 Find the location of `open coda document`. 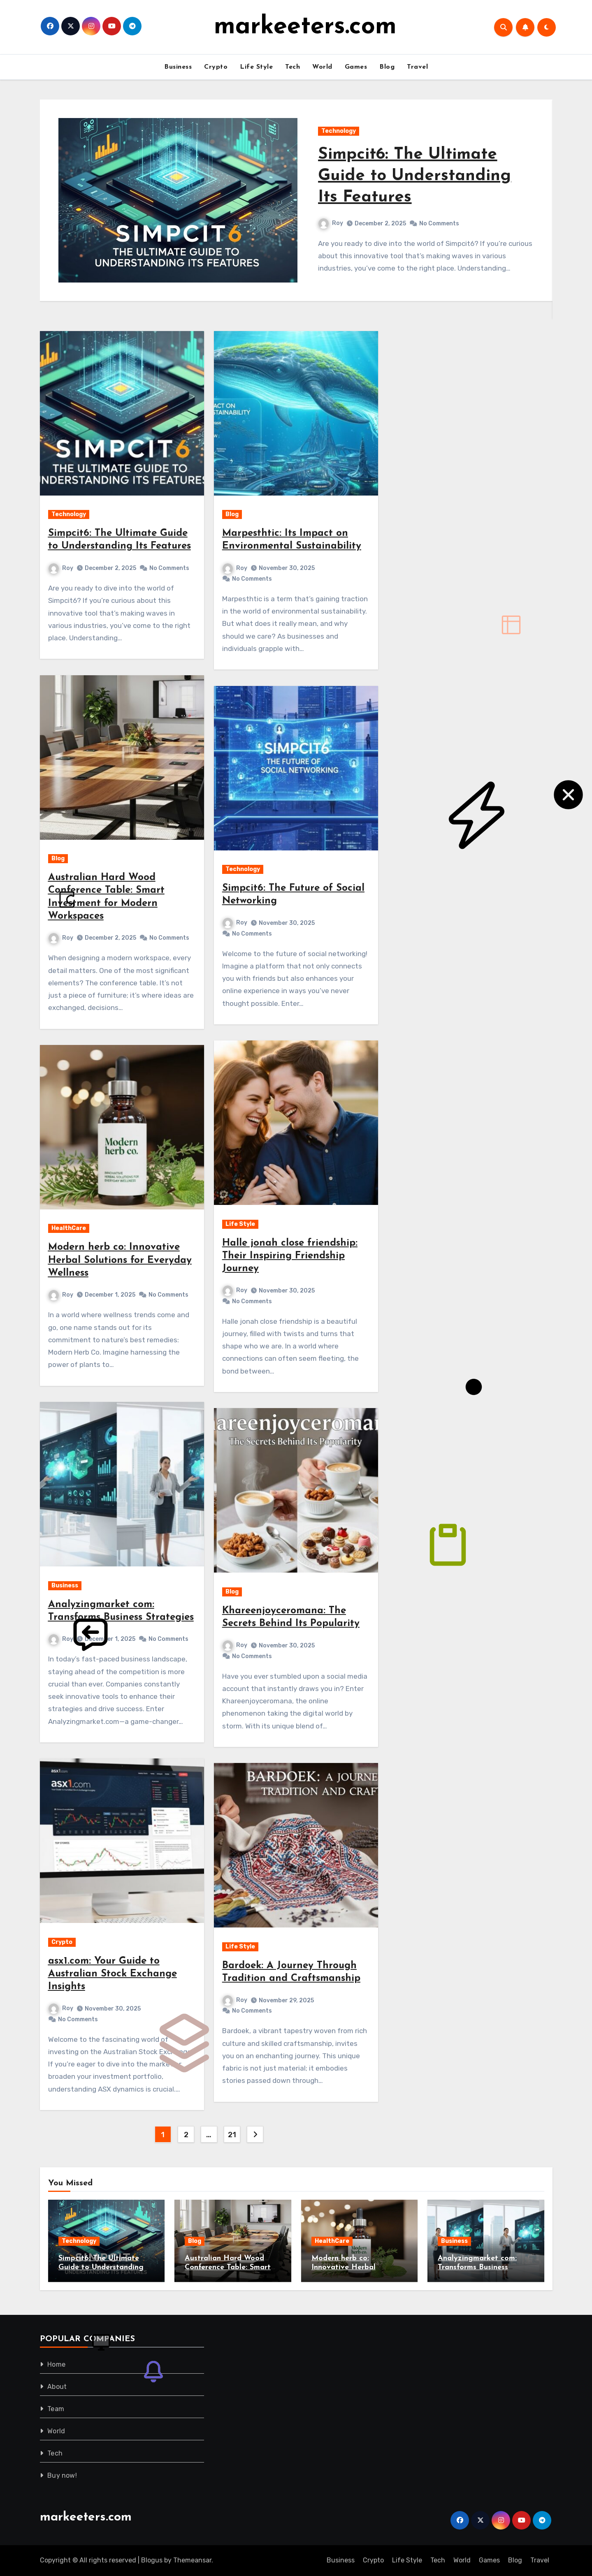

open coda document is located at coordinates (67, 899).